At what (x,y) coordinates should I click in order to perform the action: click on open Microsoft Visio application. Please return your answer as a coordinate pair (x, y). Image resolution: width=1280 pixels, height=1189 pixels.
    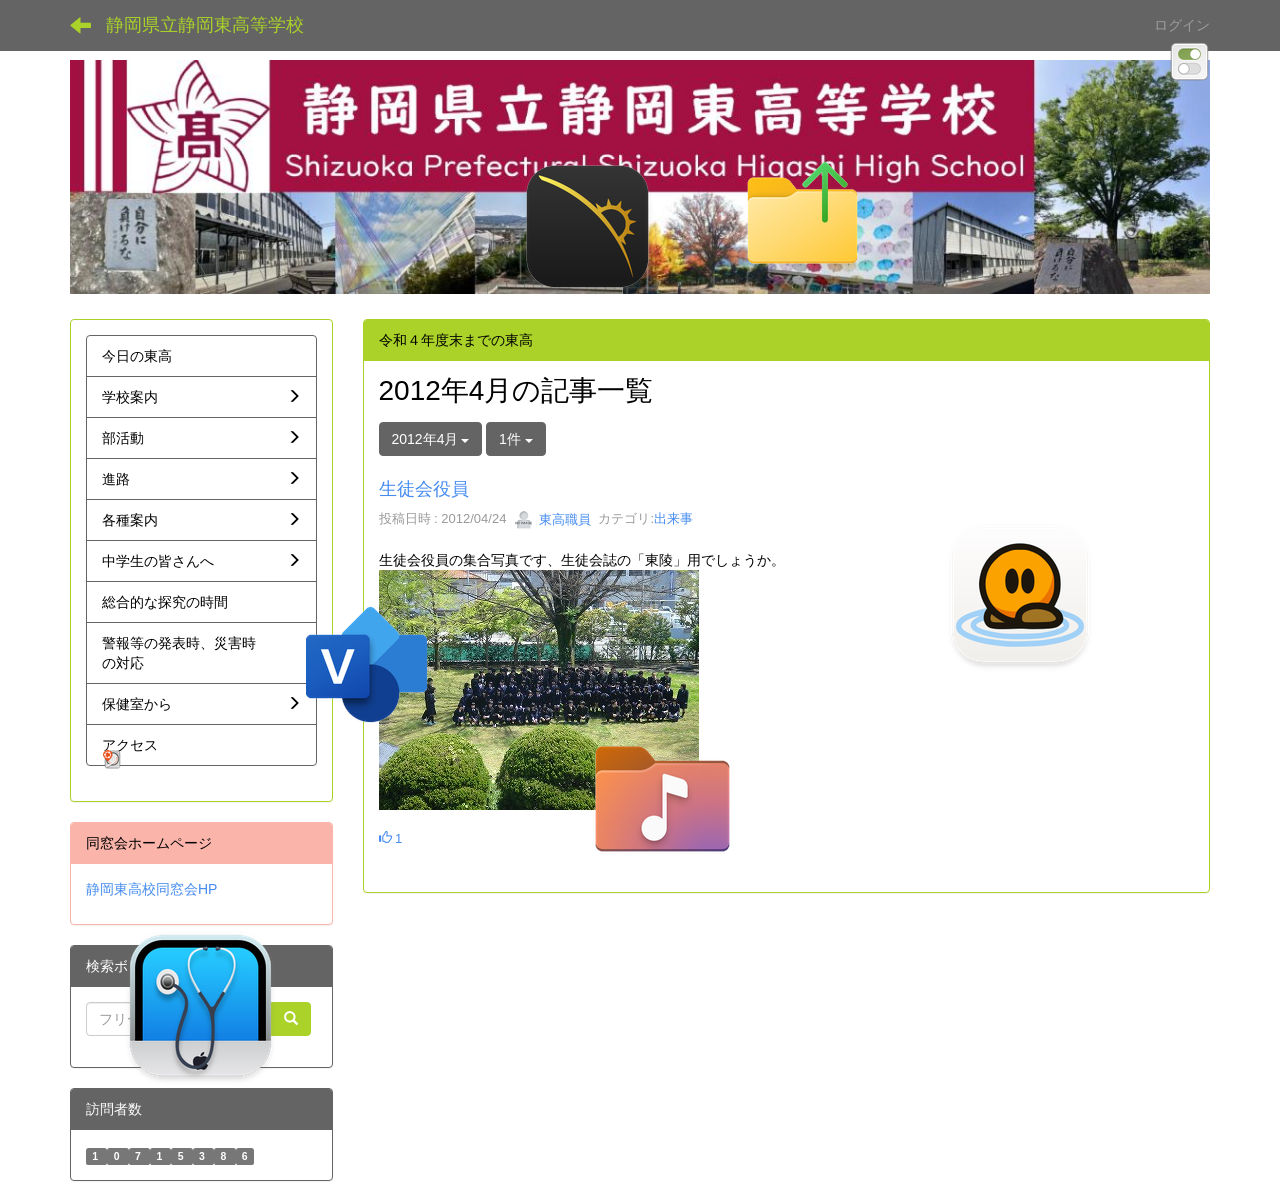
    Looking at the image, I should click on (369, 666).